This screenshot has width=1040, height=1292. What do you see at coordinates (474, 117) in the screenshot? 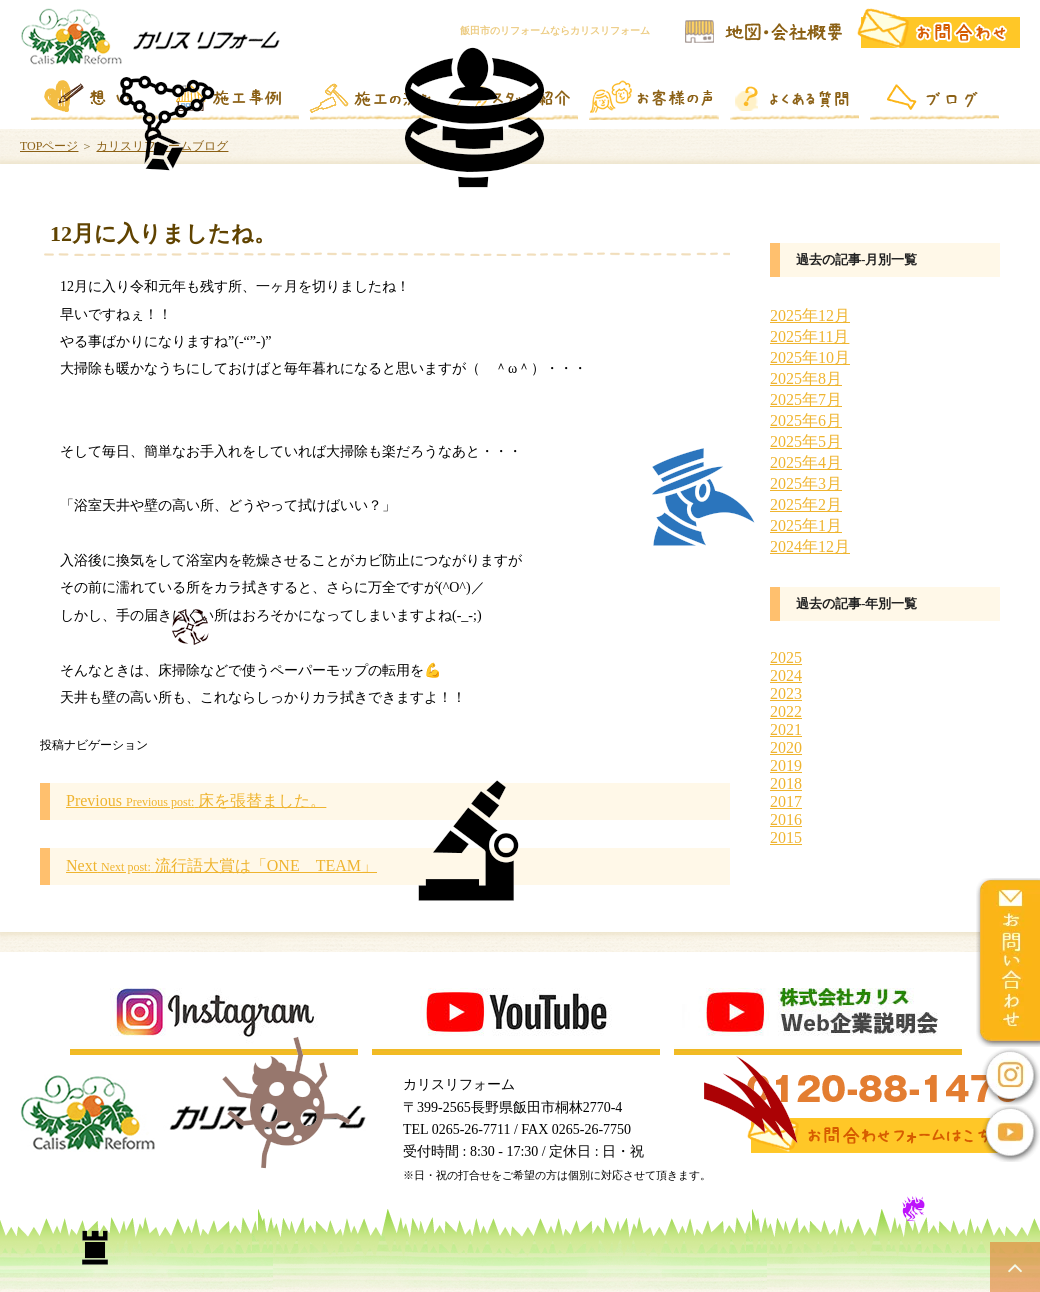
I see `activate teleportation portal` at bounding box center [474, 117].